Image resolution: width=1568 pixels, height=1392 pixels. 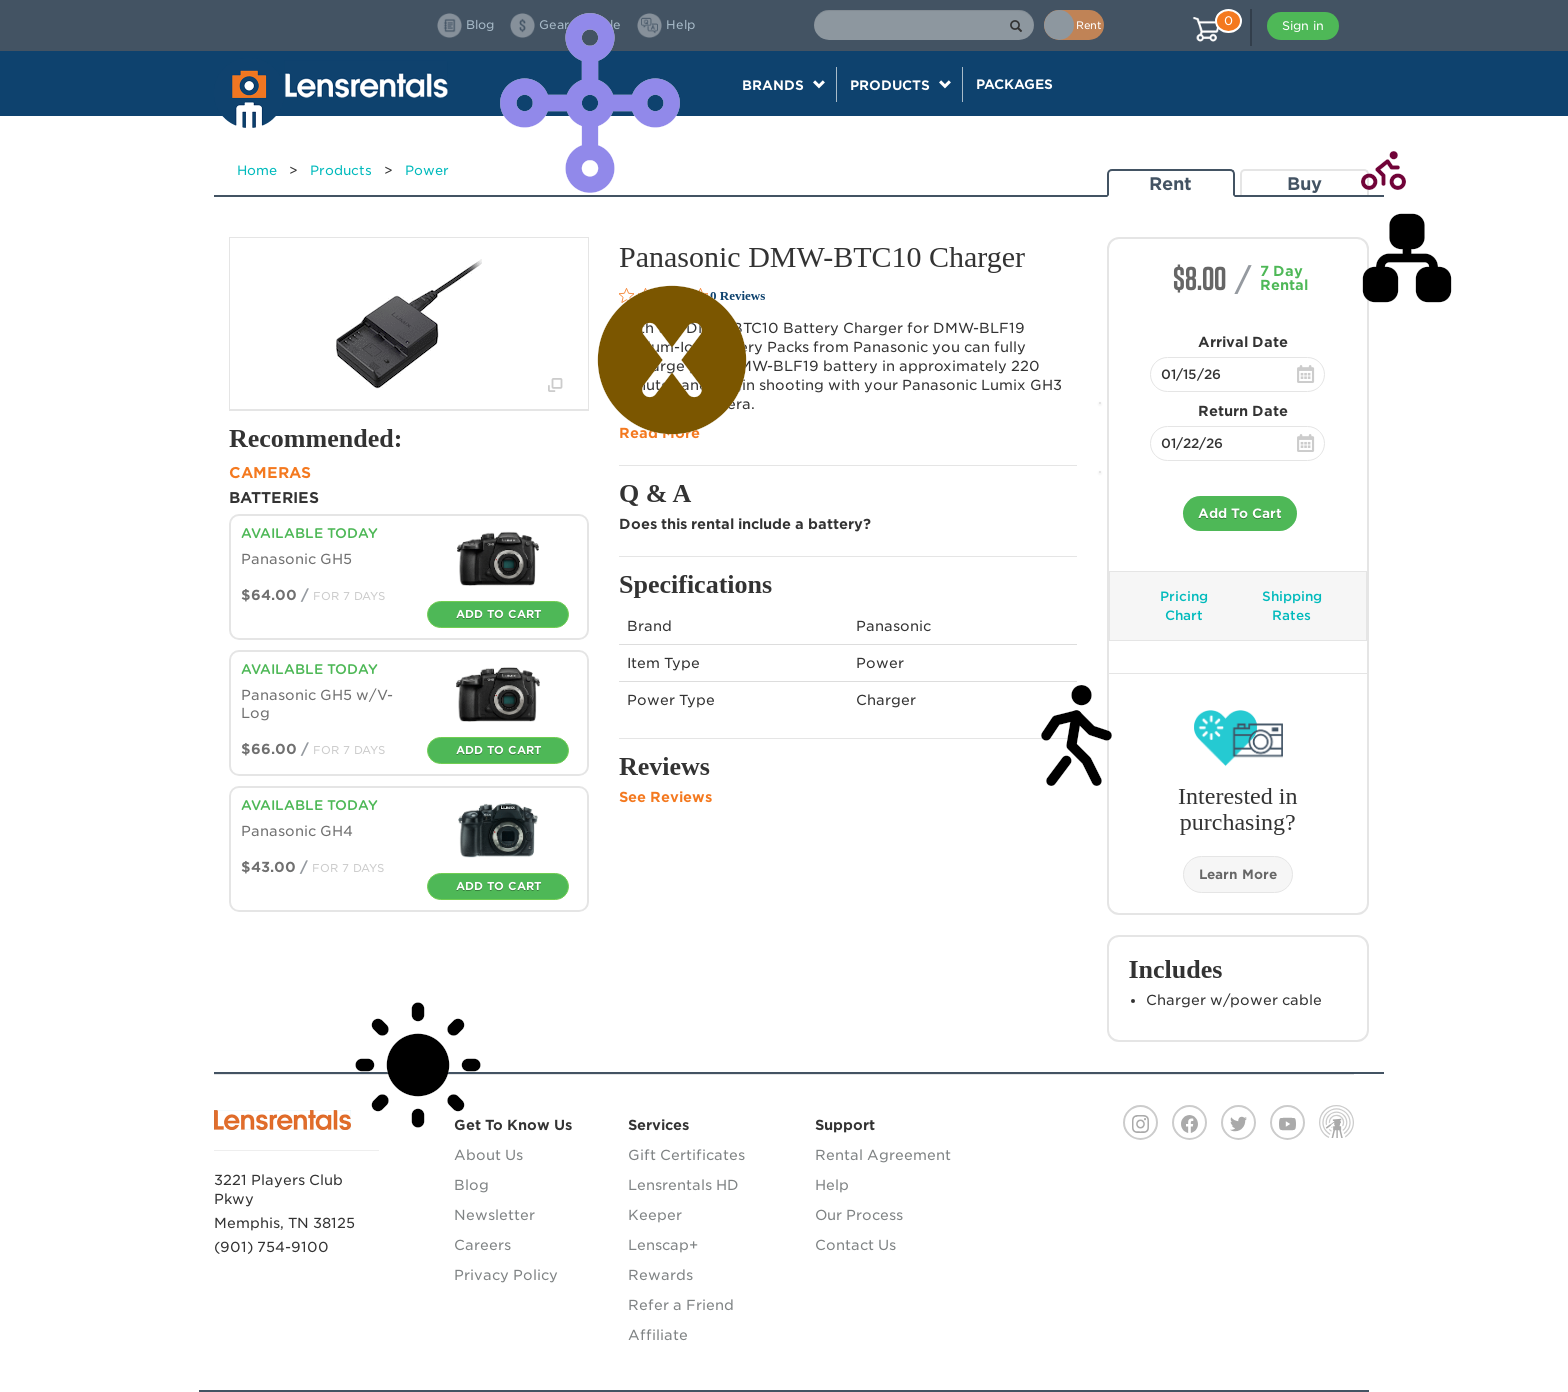 What do you see at coordinates (1383, 169) in the screenshot?
I see `access bike or cycling options` at bounding box center [1383, 169].